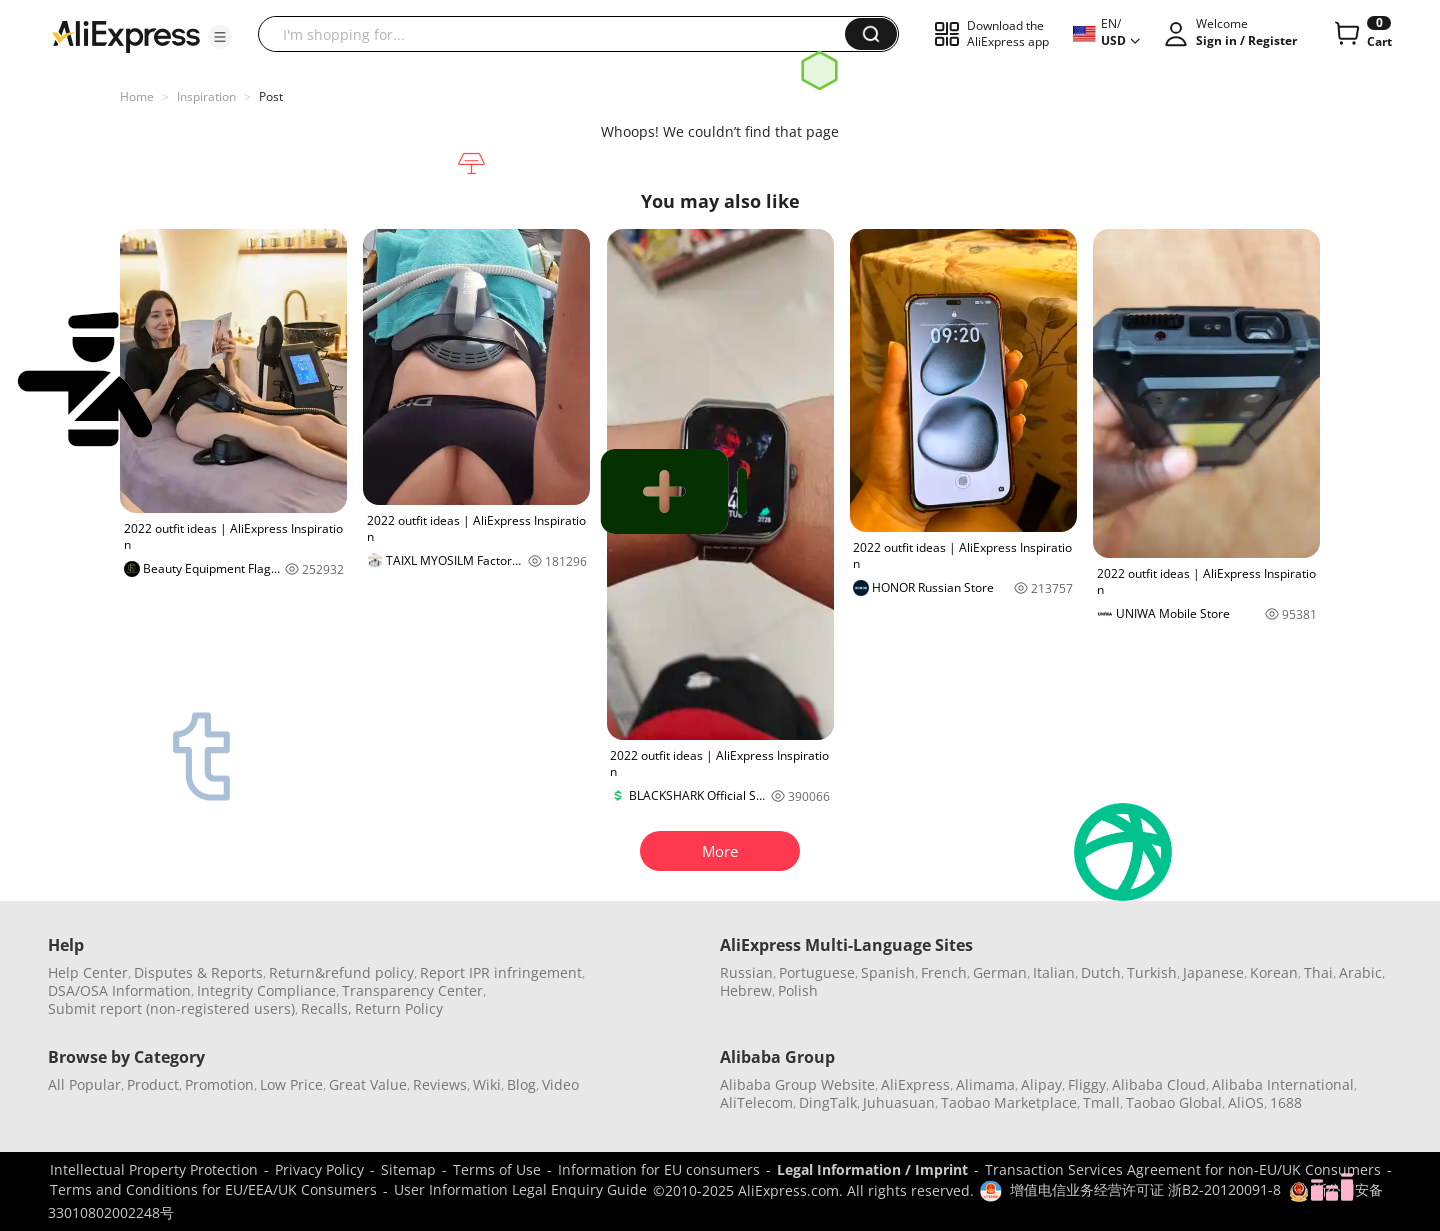 The width and height of the screenshot is (1440, 1231). Describe the element at coordinates (471, 163) in the screenshot. I see `access presentation mode` at that location.